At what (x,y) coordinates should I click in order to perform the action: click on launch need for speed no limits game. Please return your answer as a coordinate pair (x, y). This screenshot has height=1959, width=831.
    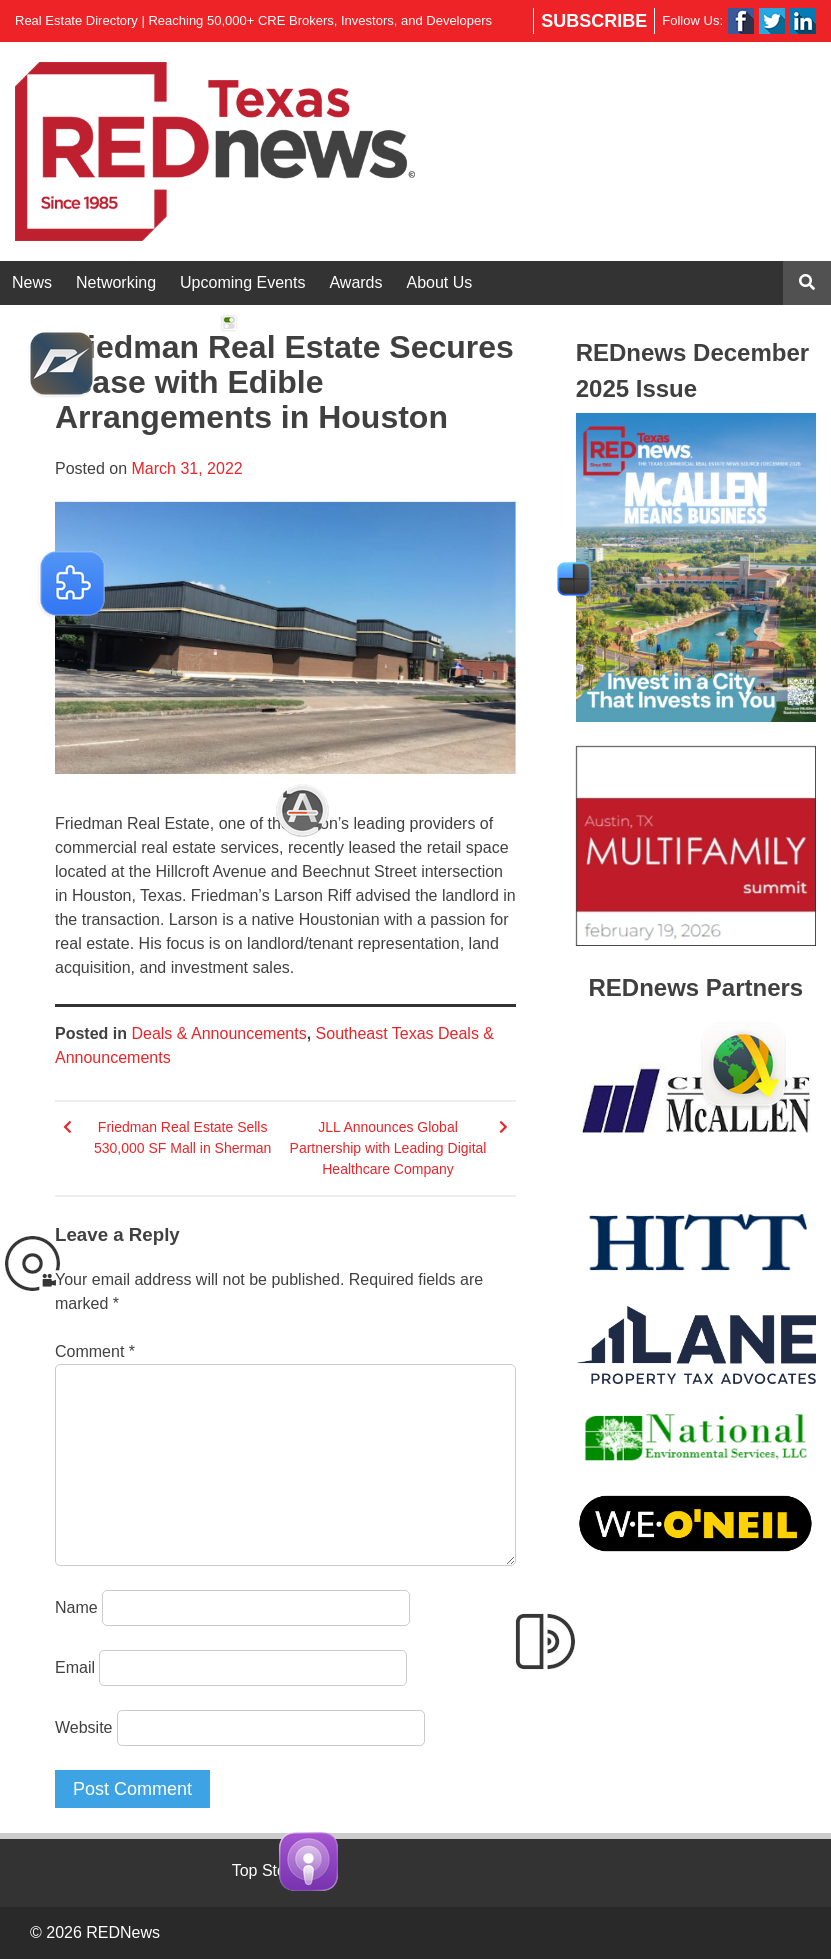
    Looking at the image, I should click on (61, 363).